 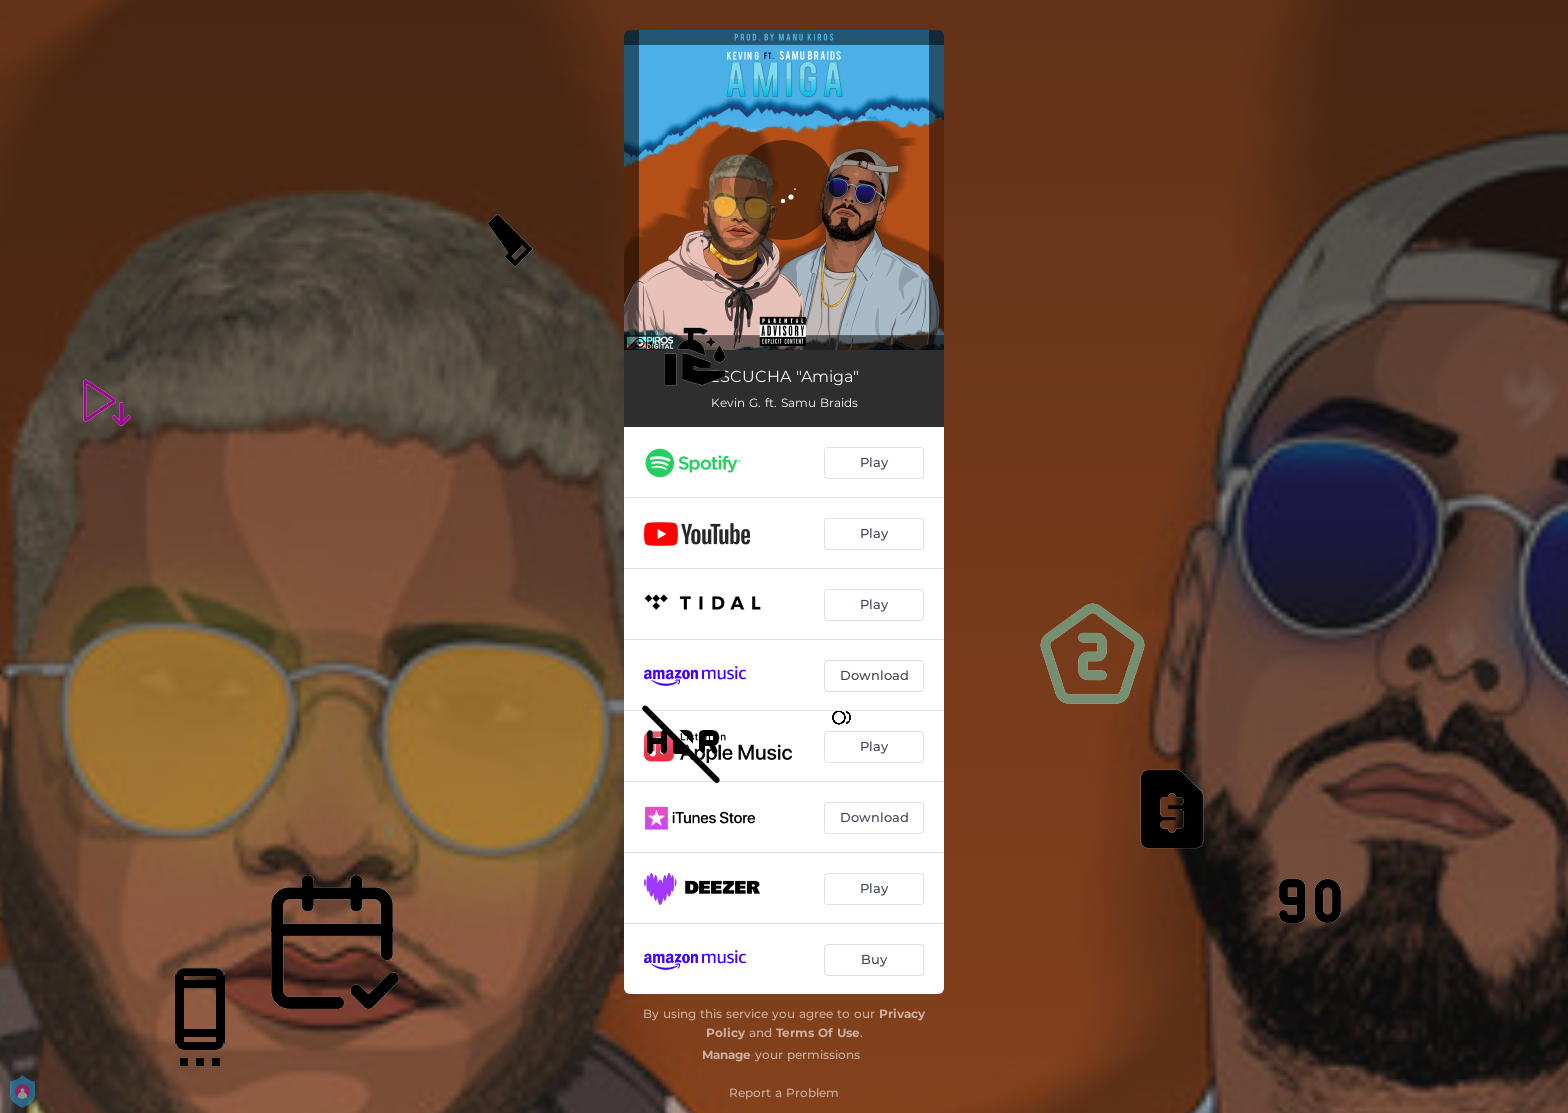 What do you see at coordinates (841, 717) in the screenshot?
I see `indicates active recording or live streaming status` at bounding box center [841, 717].